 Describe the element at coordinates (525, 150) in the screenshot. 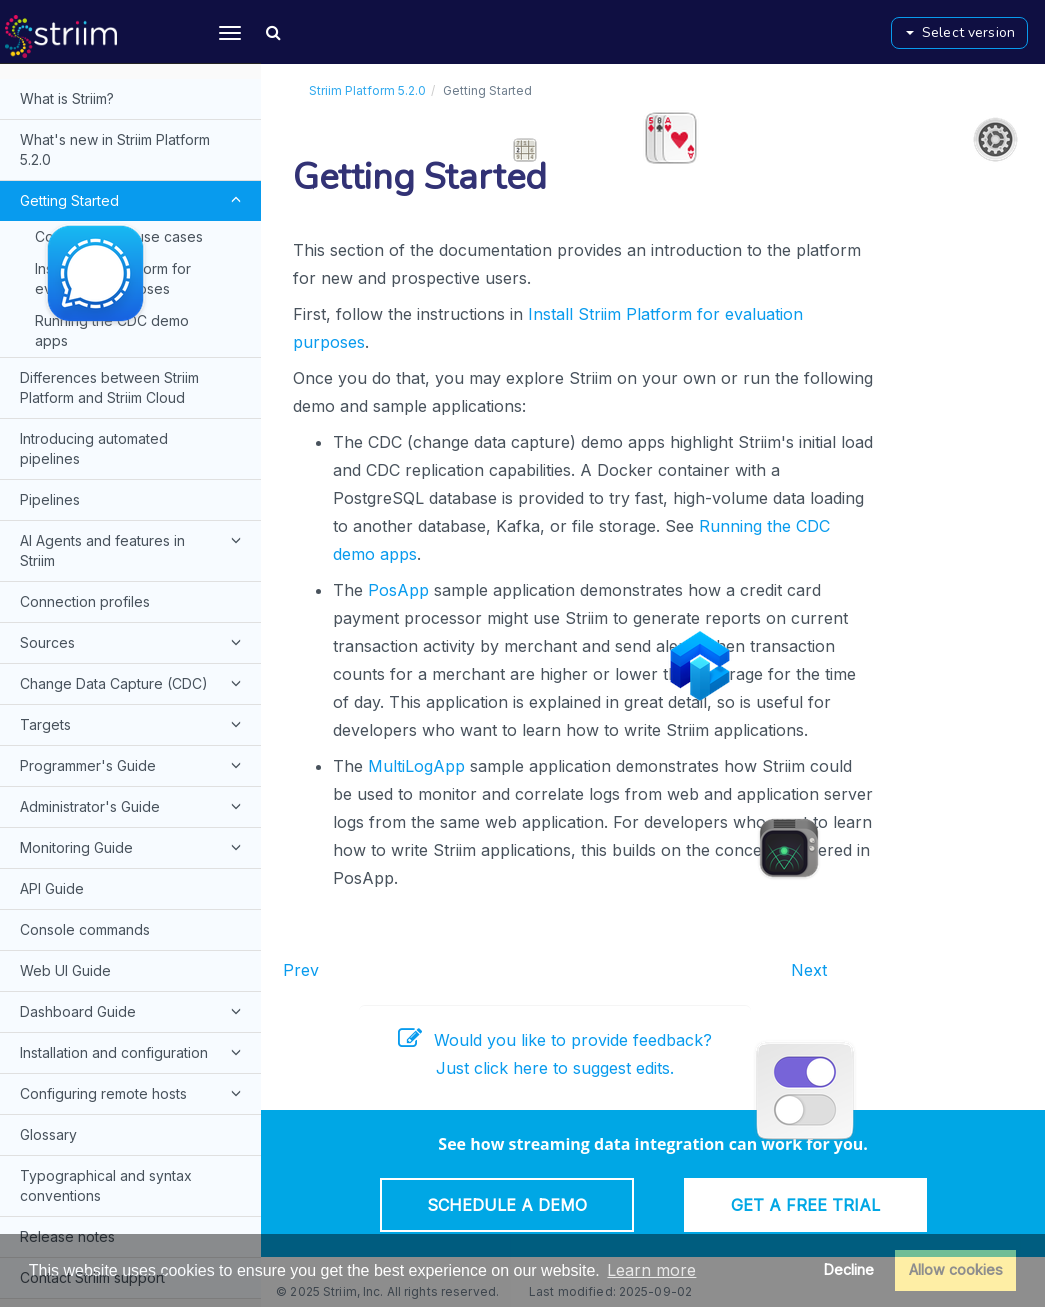

I see `open sudoku puzzle game` at that location.